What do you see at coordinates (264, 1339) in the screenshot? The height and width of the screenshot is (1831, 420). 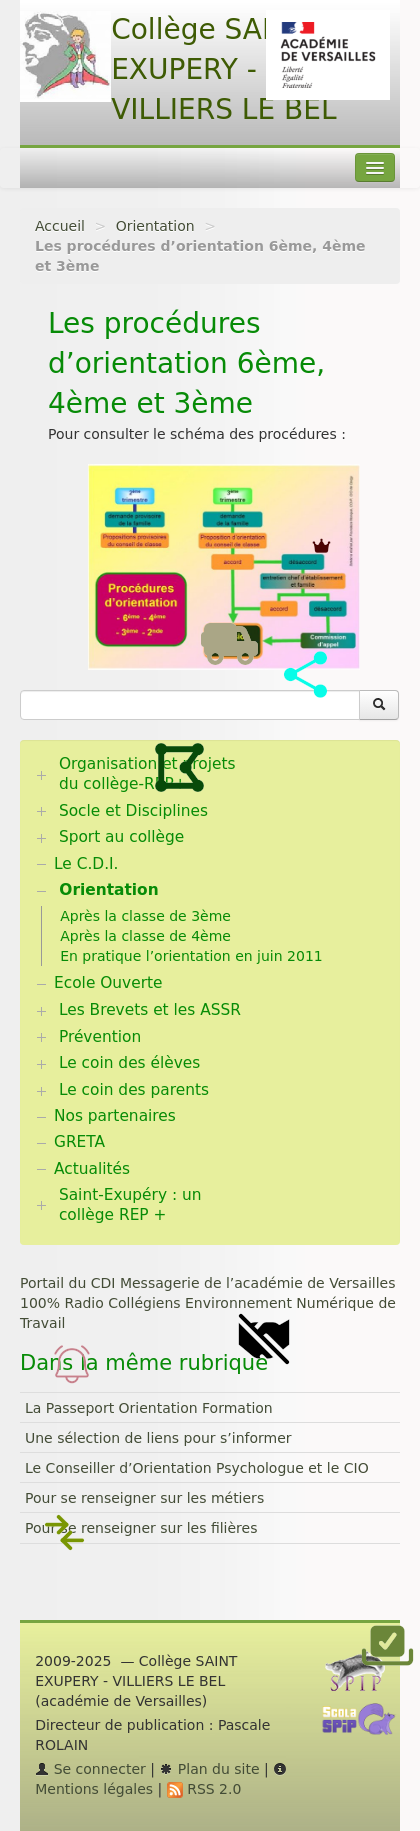 I see `indicates agreement or partnership is cancelled` at bounding box center [264, 1339].